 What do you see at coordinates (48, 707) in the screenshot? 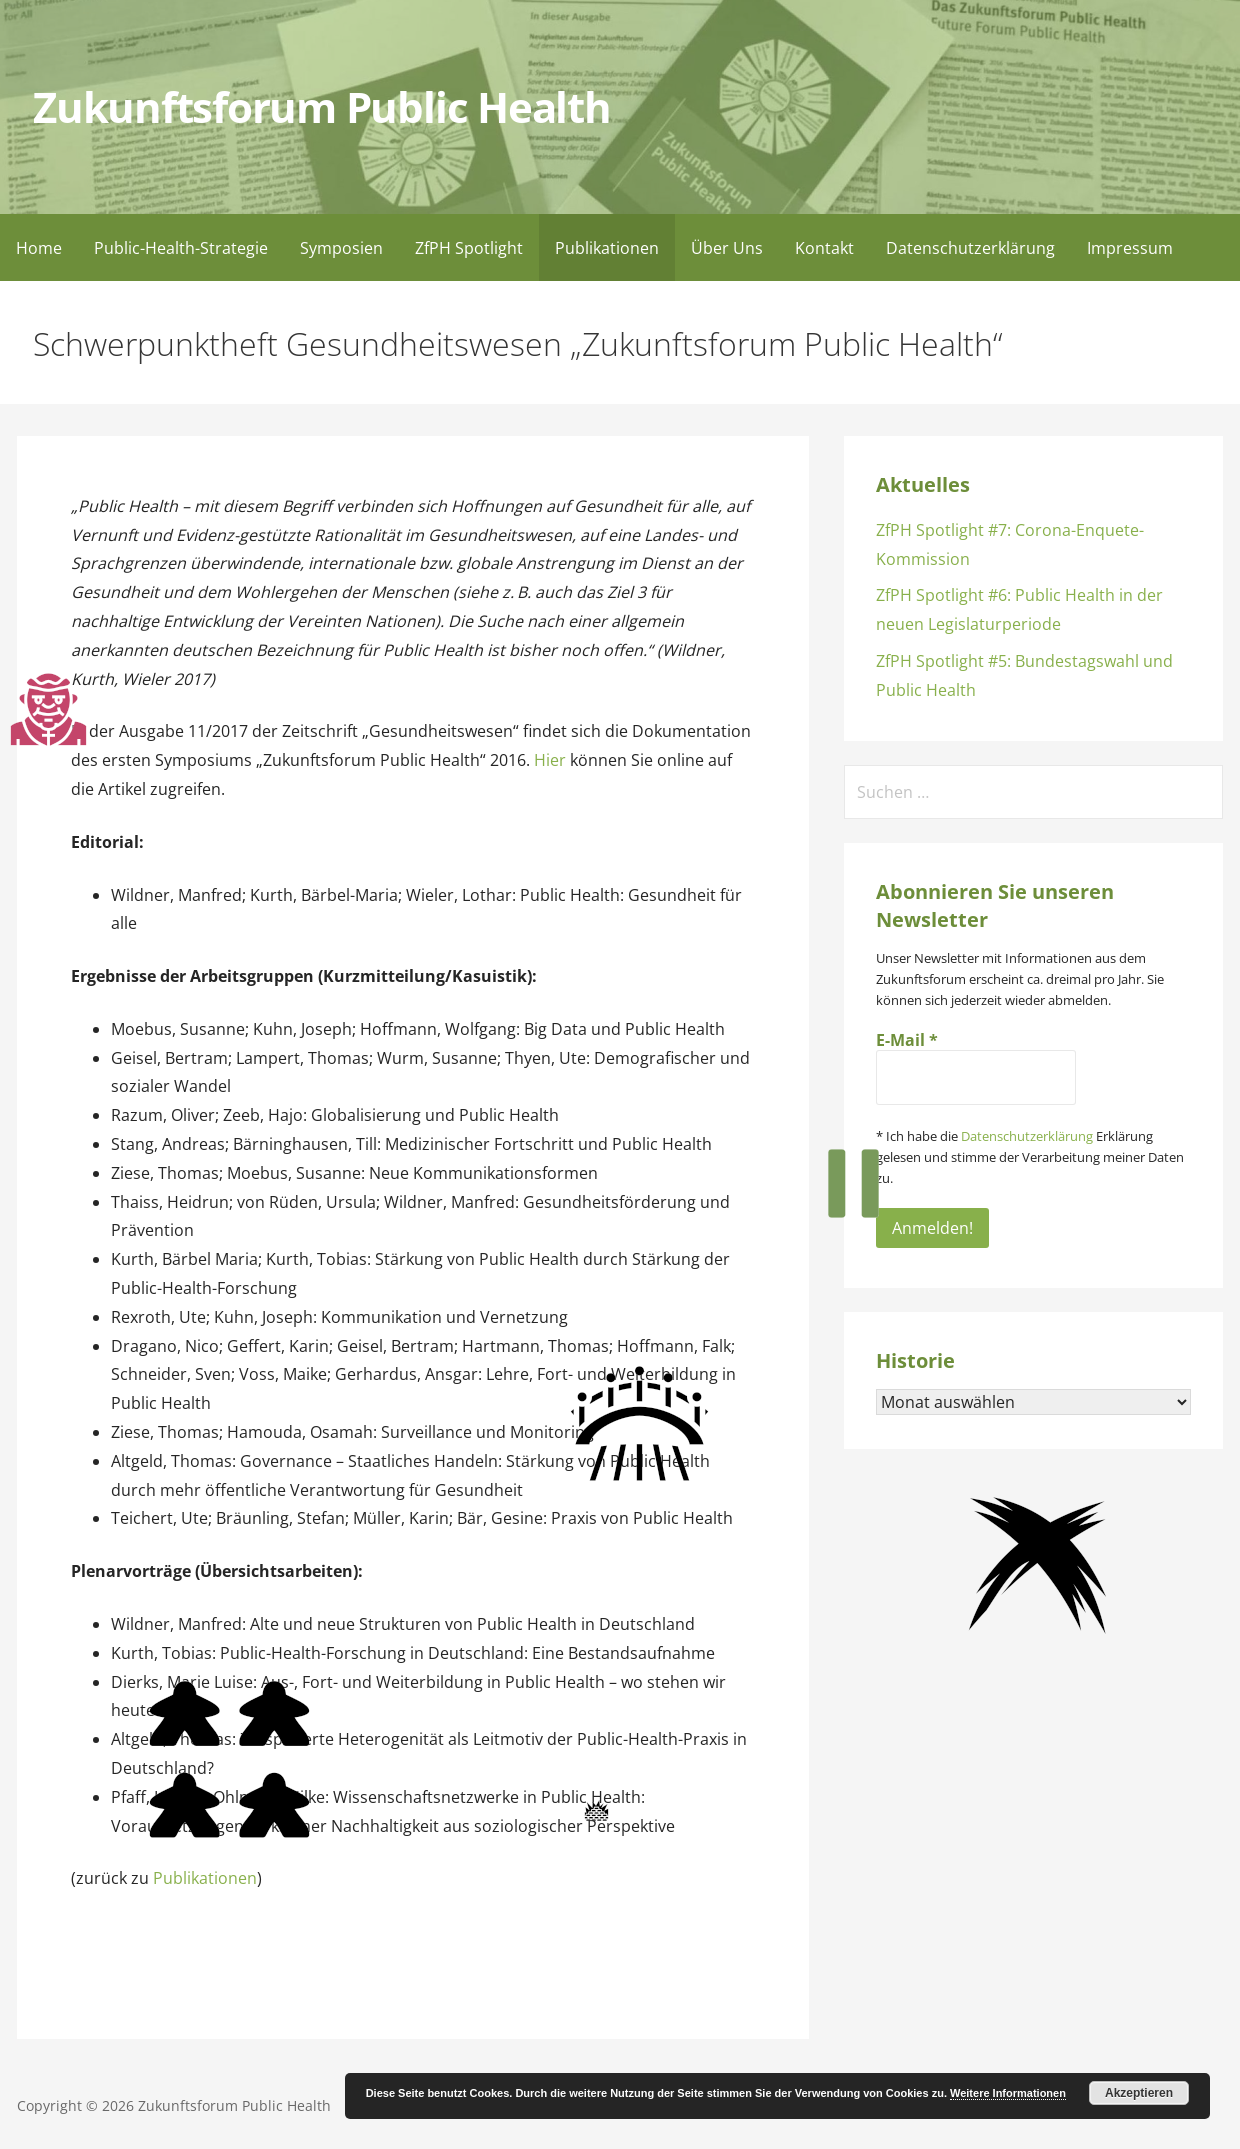
I see `select monk character class` at bounding box center [48, 707].